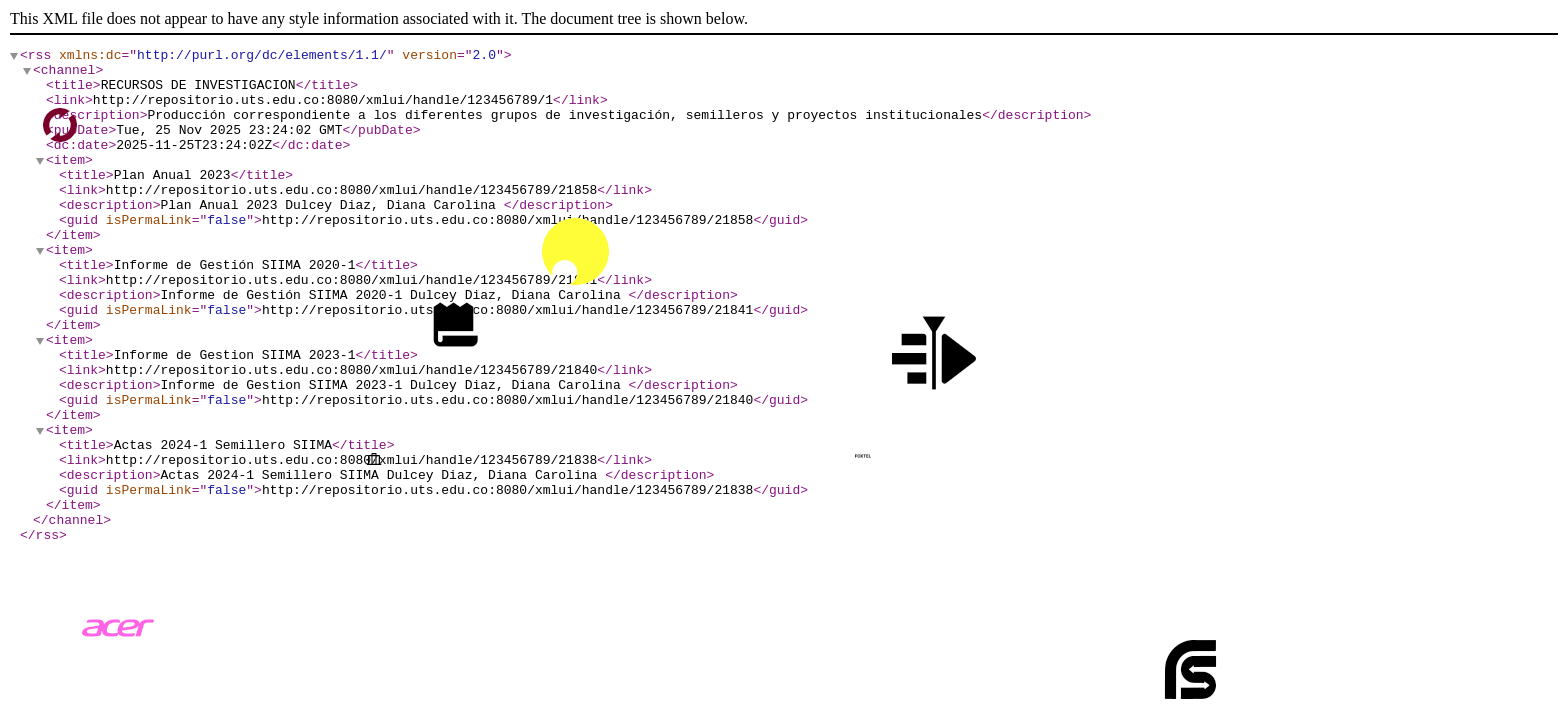  What do you see at coordinates (1190, 669) in the screenshot?
I see `rsocket protocol or framework branding` at bounding box center [1190, 669].